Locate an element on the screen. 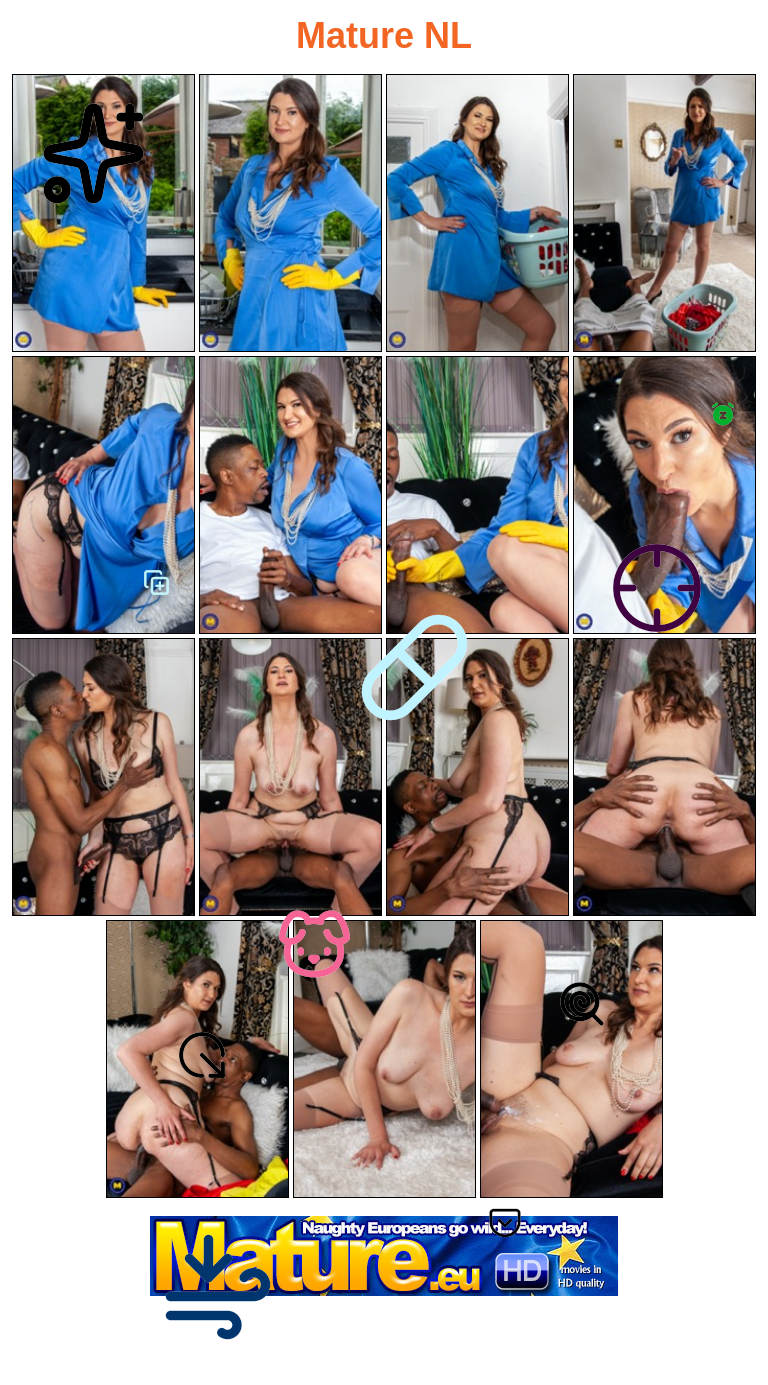  access medication reminders or prescriptions is located at coordinates (414, 667).